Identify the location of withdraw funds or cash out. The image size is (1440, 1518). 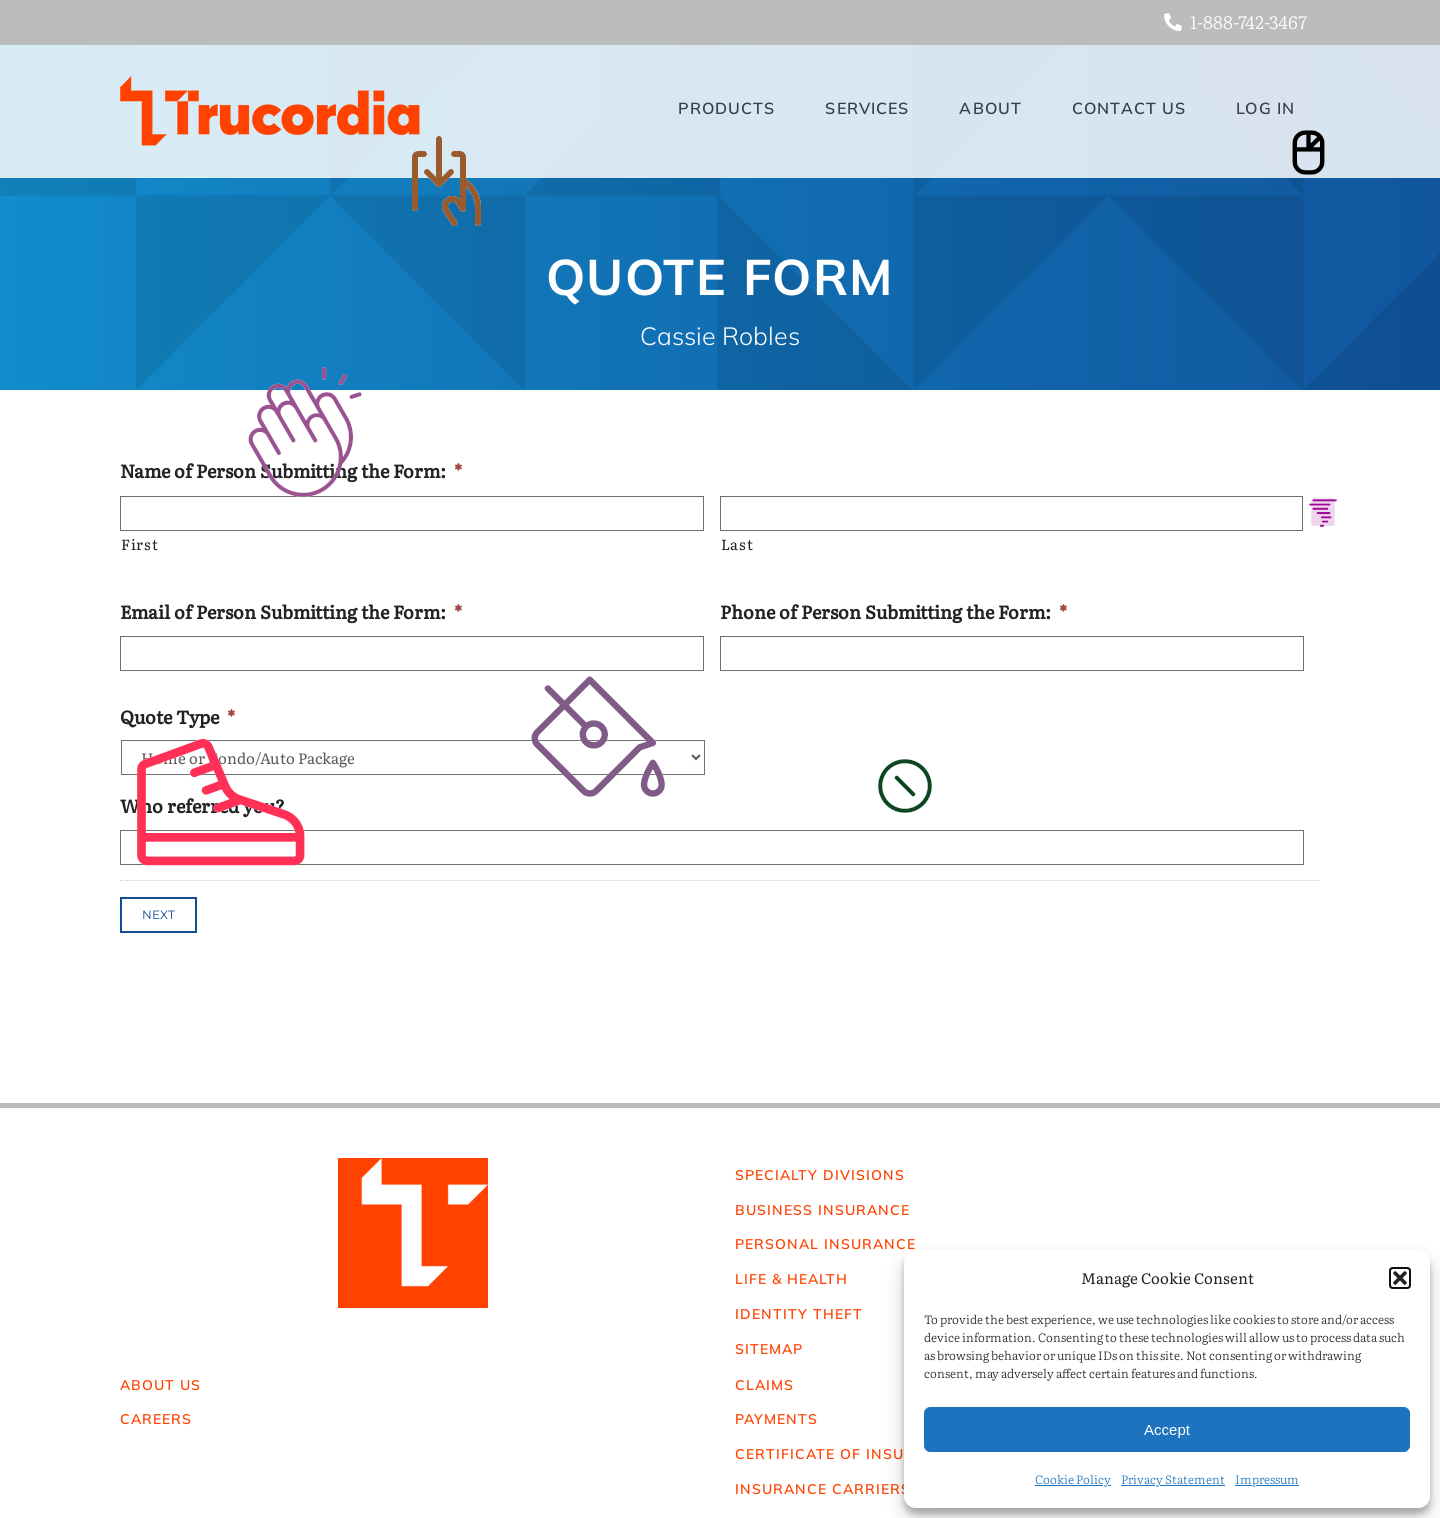
(442, 181).